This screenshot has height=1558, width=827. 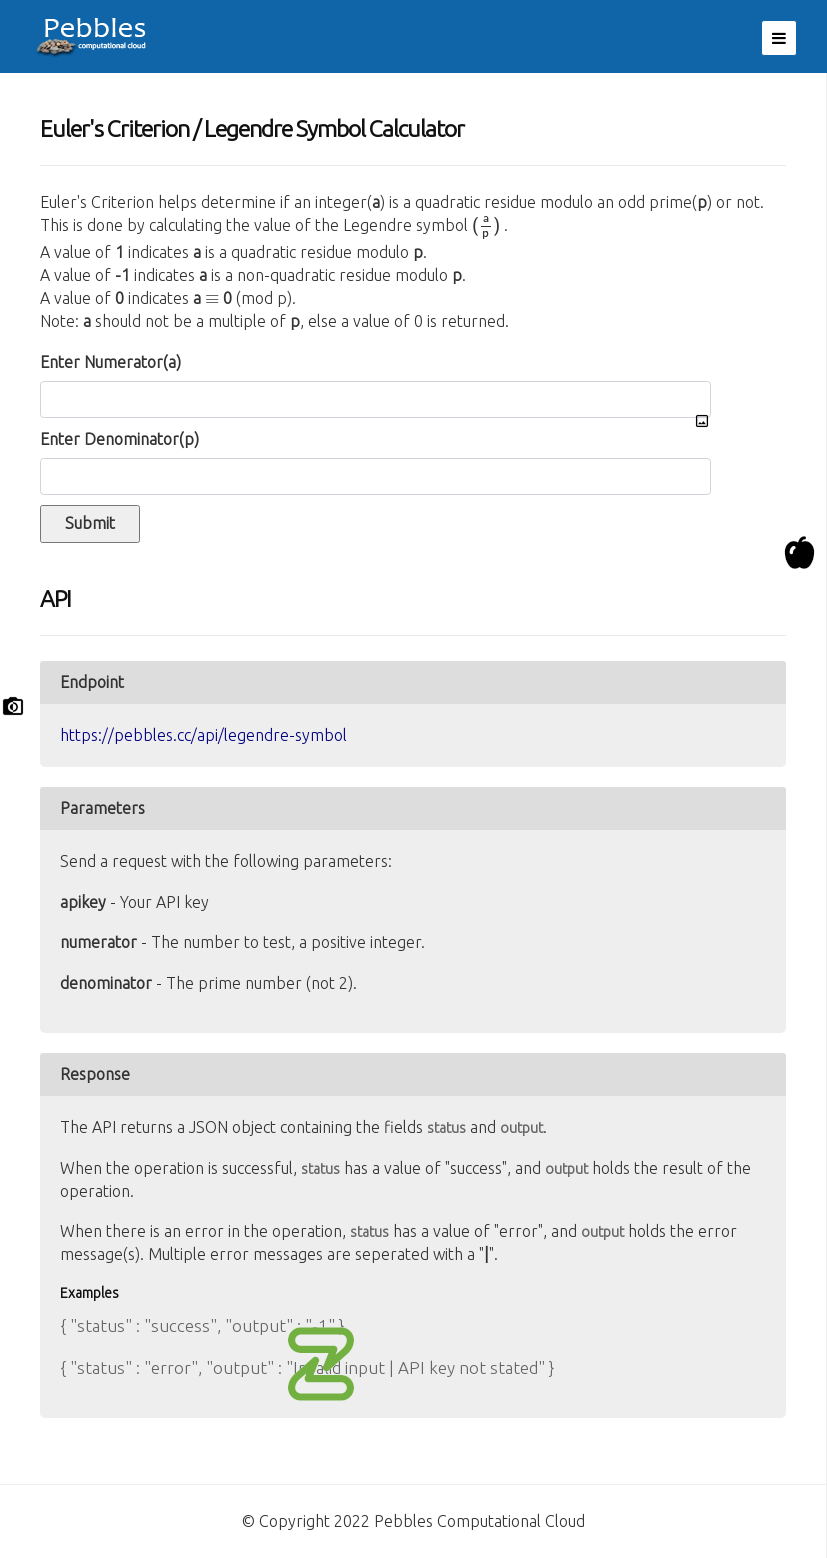 I want to click on open zulip messaging app, so click(x=321, y=1364).